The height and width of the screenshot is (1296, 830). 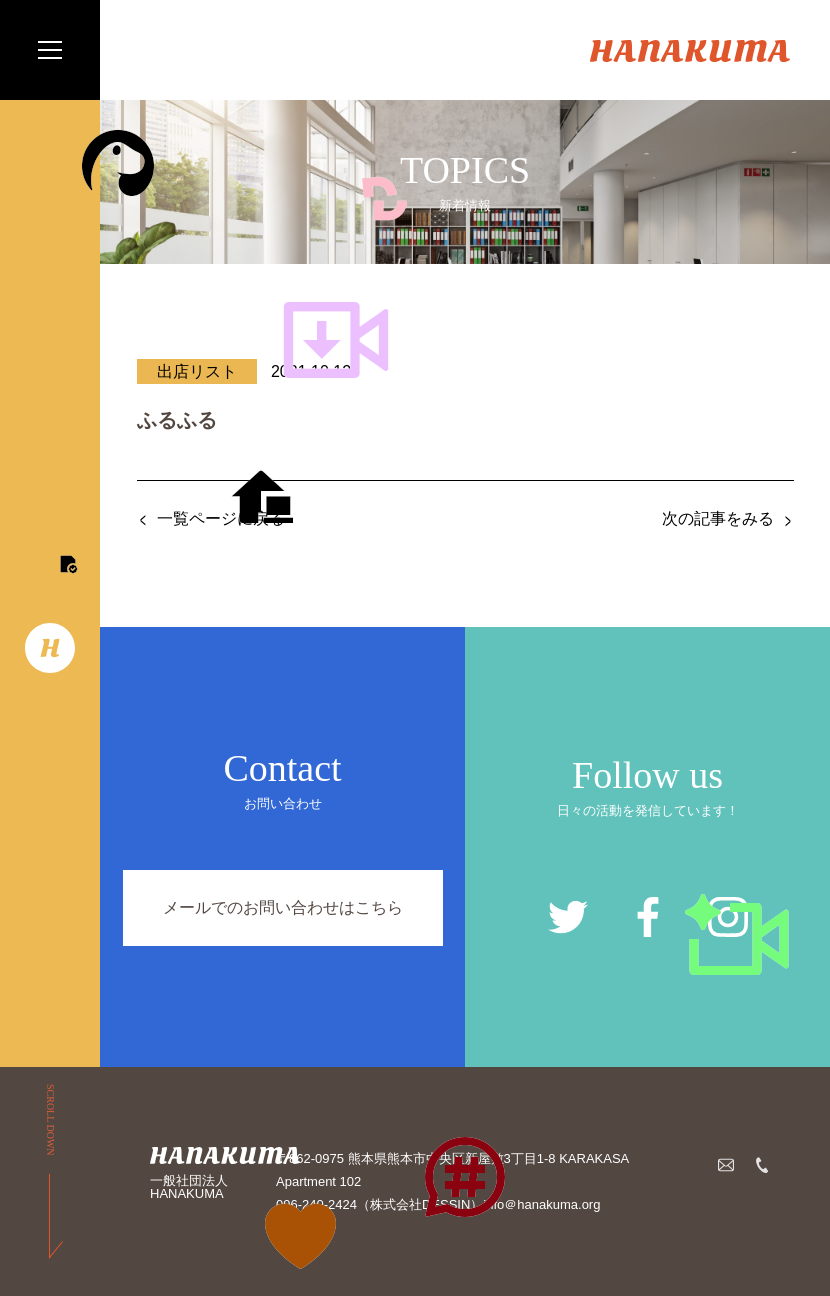 I want to click on access home office or remote work settings, so click(x=261, y=499).